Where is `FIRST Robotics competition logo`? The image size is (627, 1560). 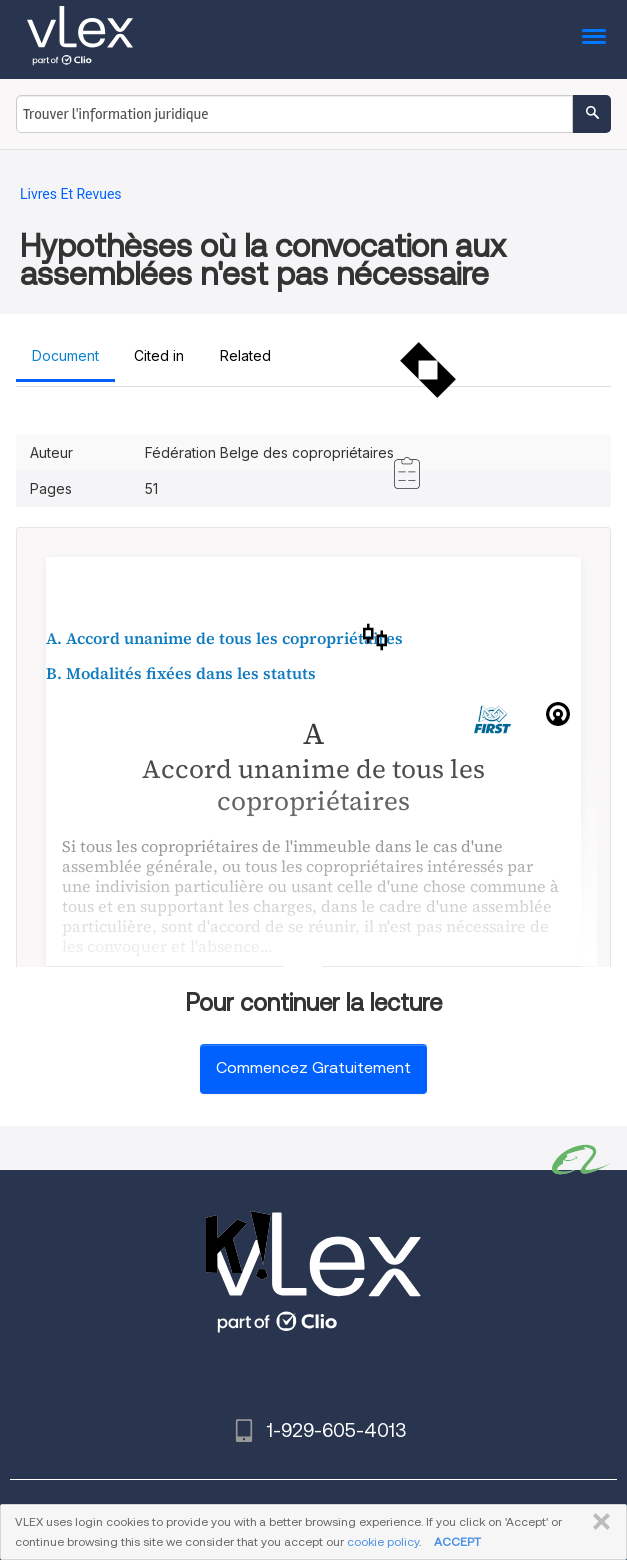 FIRST Robotics competition logo is located at coordinates (492, 719).